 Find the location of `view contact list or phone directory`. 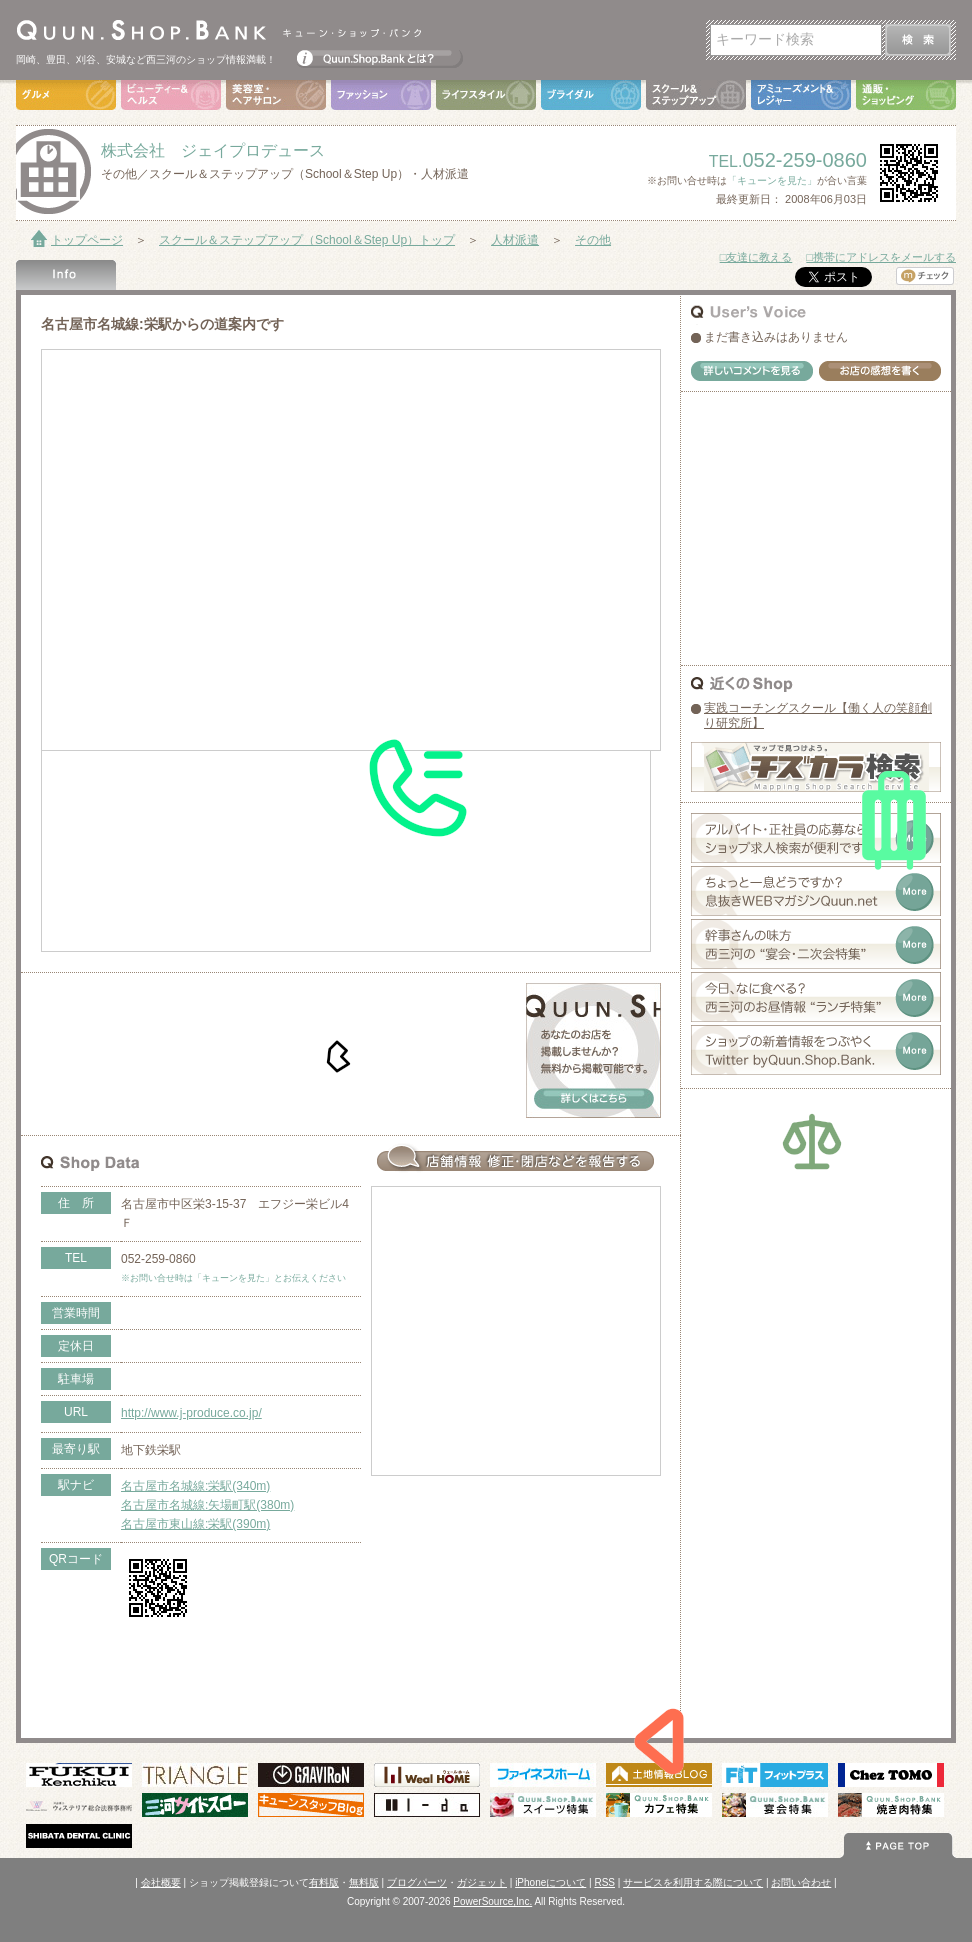

view contact list or phone directory is located at coordinates (420, 786).